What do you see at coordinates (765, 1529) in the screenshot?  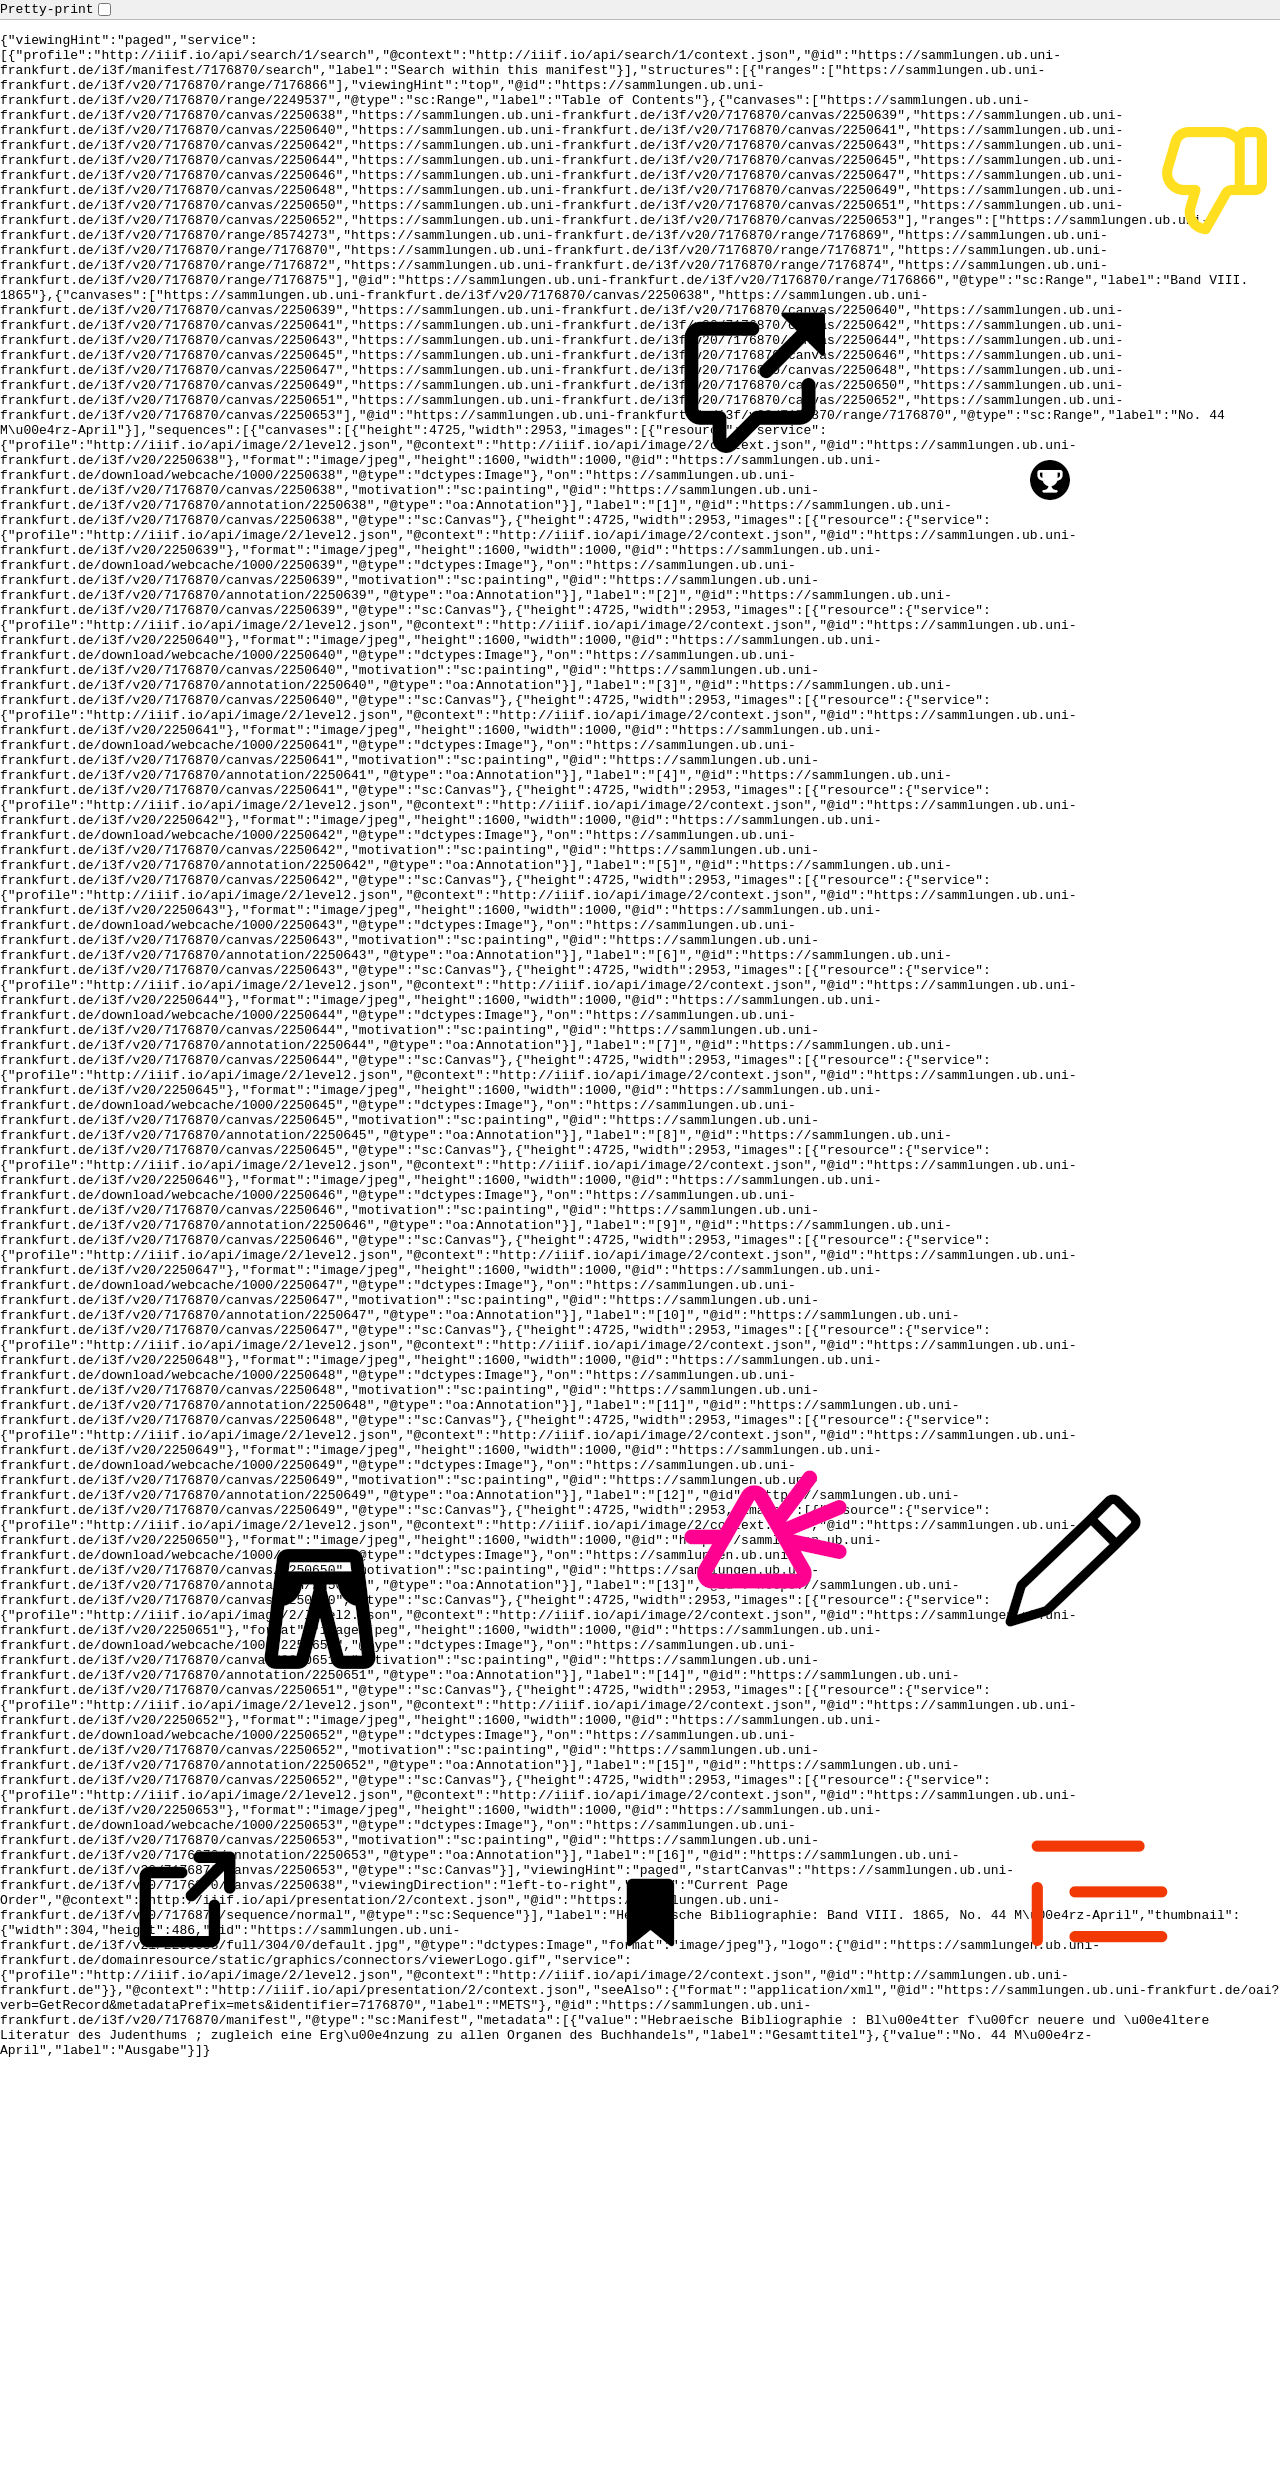 I see `toggle light refraction or prism effect` at bounding box center [765, 1529].